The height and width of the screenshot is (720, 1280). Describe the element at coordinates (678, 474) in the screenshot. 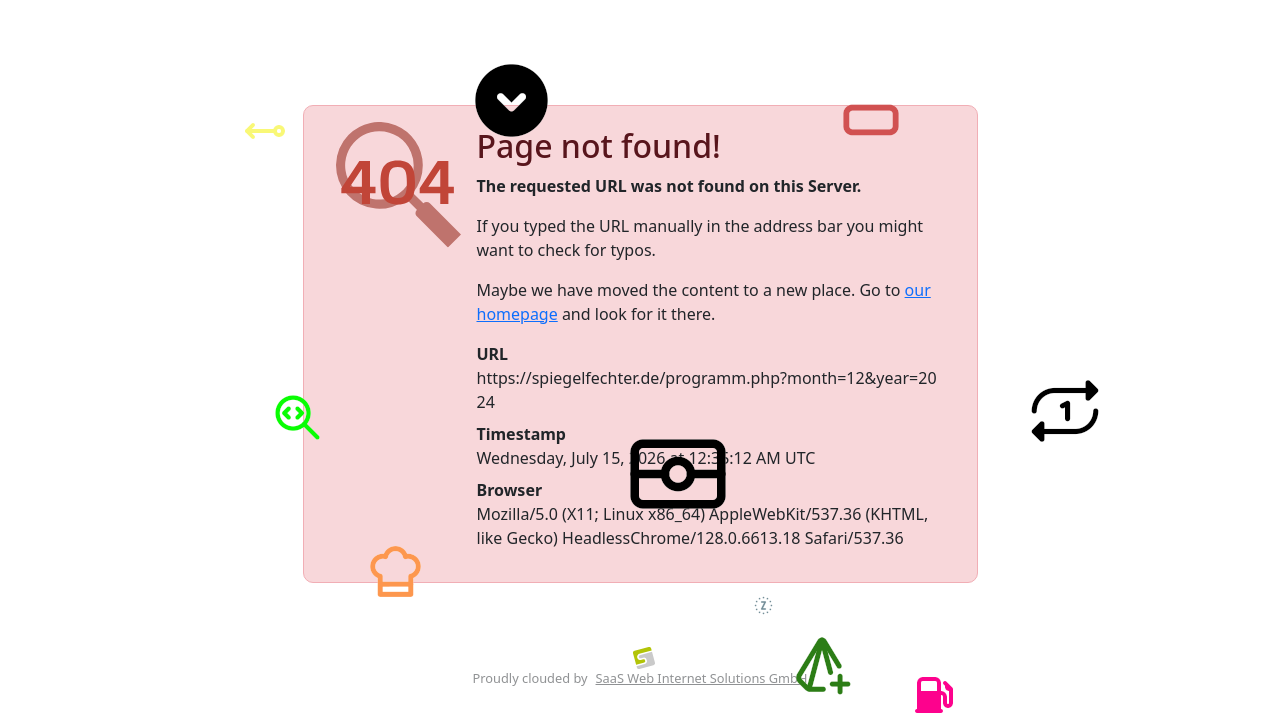

I see `access electronic passport or travel documents` at that location.